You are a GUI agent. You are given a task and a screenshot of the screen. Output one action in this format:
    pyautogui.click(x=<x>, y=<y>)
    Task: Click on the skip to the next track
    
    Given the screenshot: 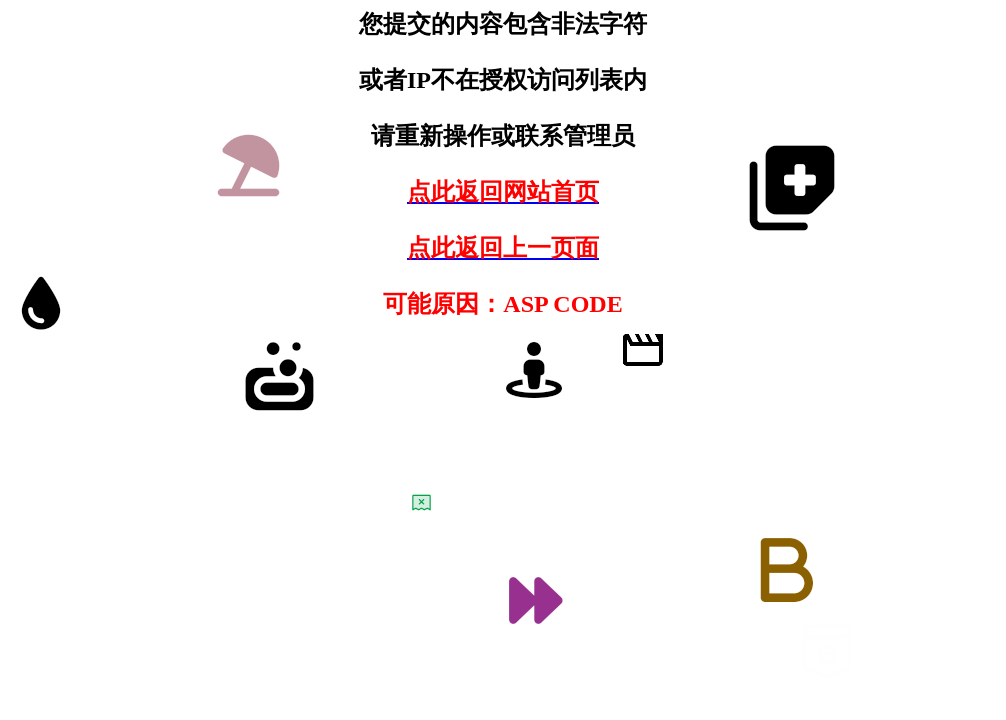 What is the action you would take?
    pyautogui.click(x=532, y=600)
    